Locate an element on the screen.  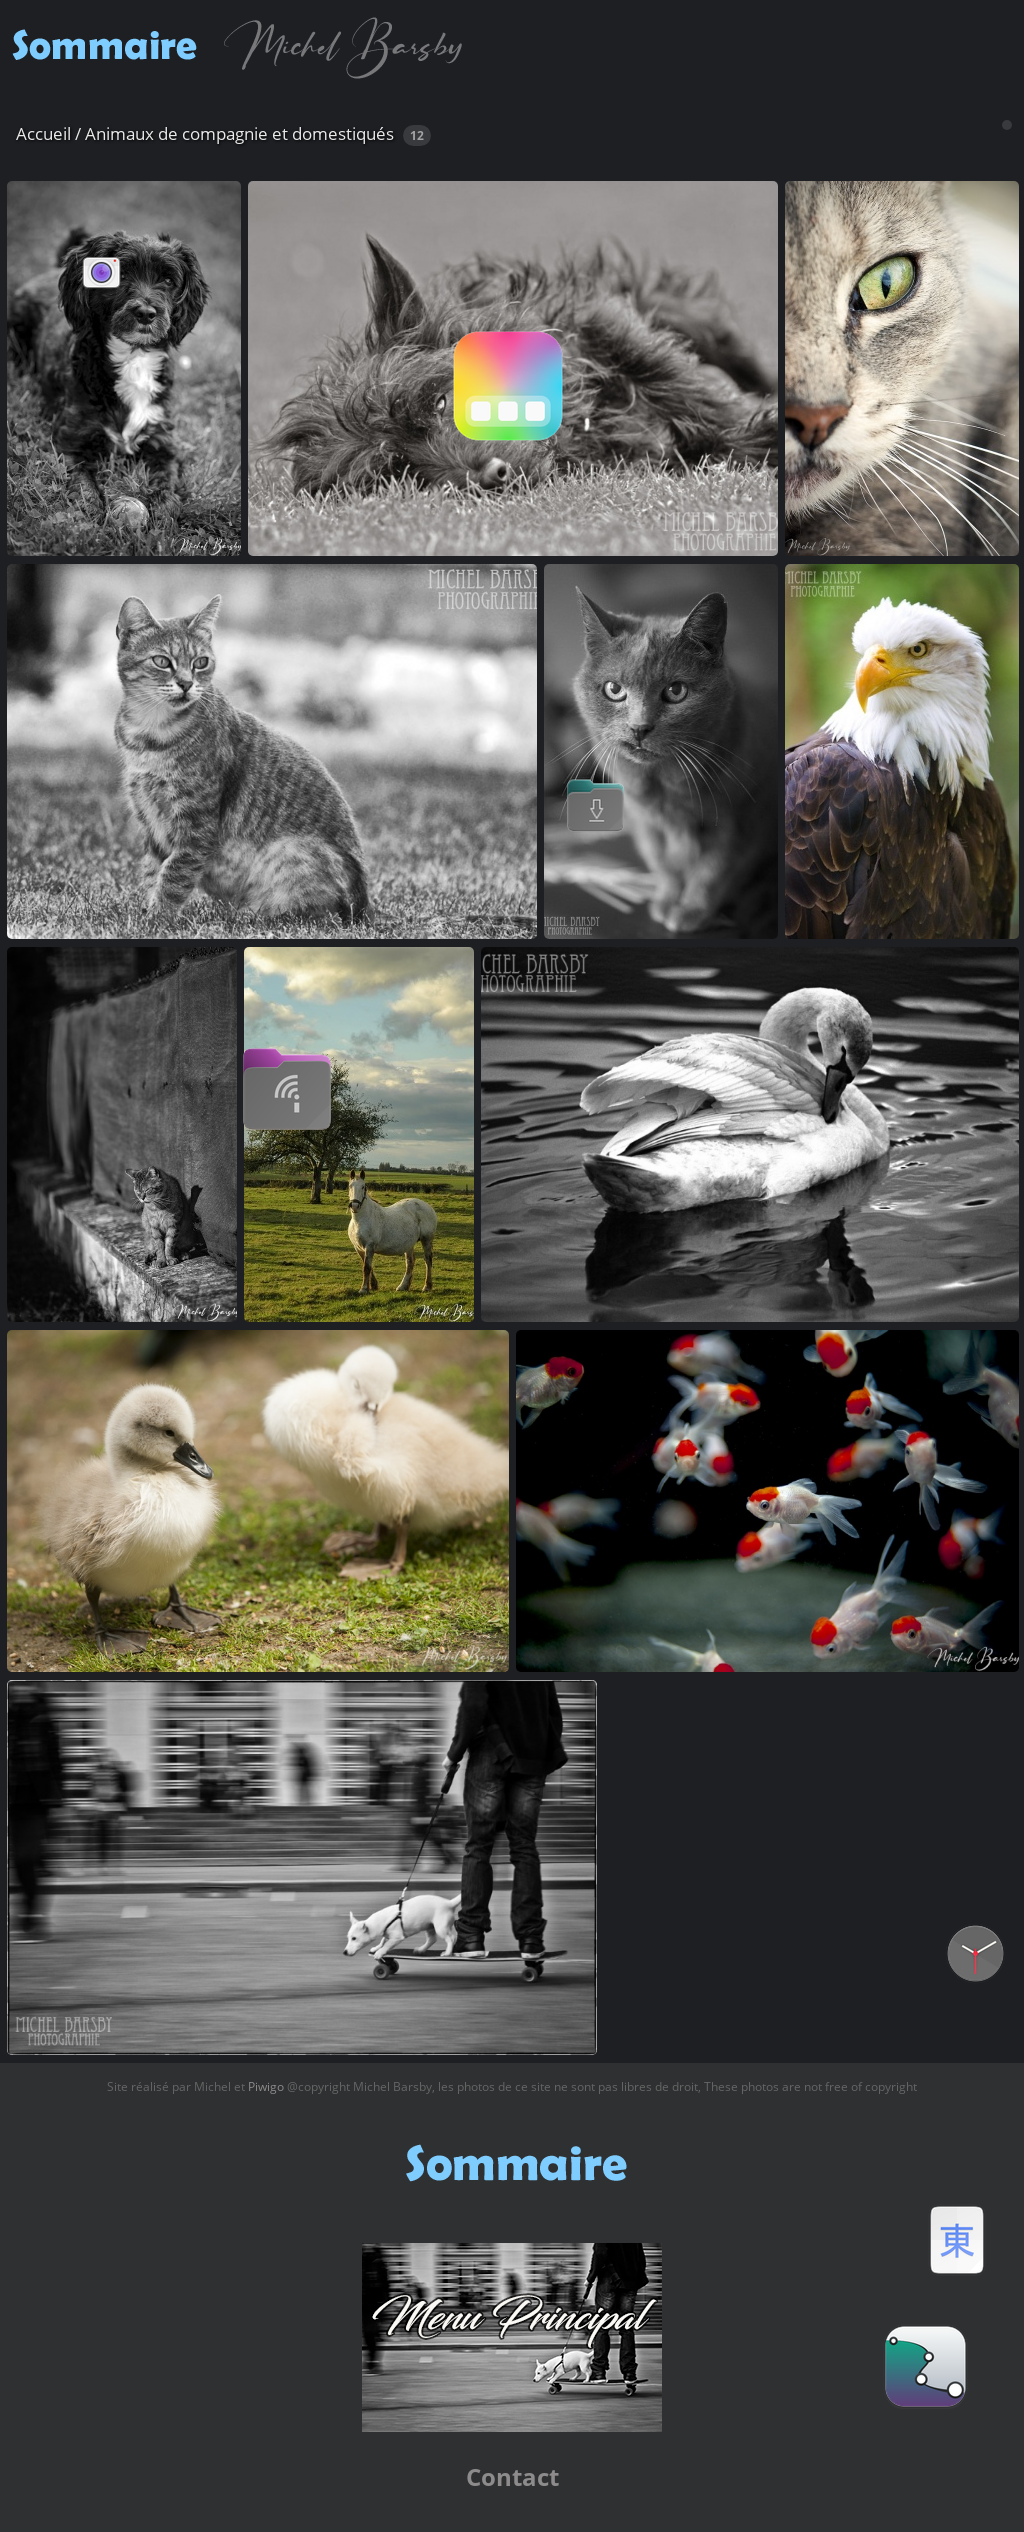
access your downloads folder is located at coordinates (595, 805).